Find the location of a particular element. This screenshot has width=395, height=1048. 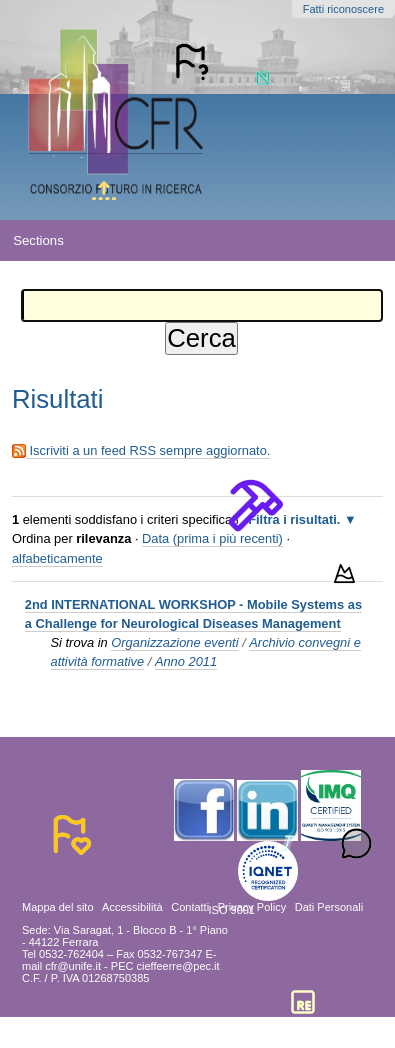

apply italic formatting to selected text is located at coordinates (287, 843).